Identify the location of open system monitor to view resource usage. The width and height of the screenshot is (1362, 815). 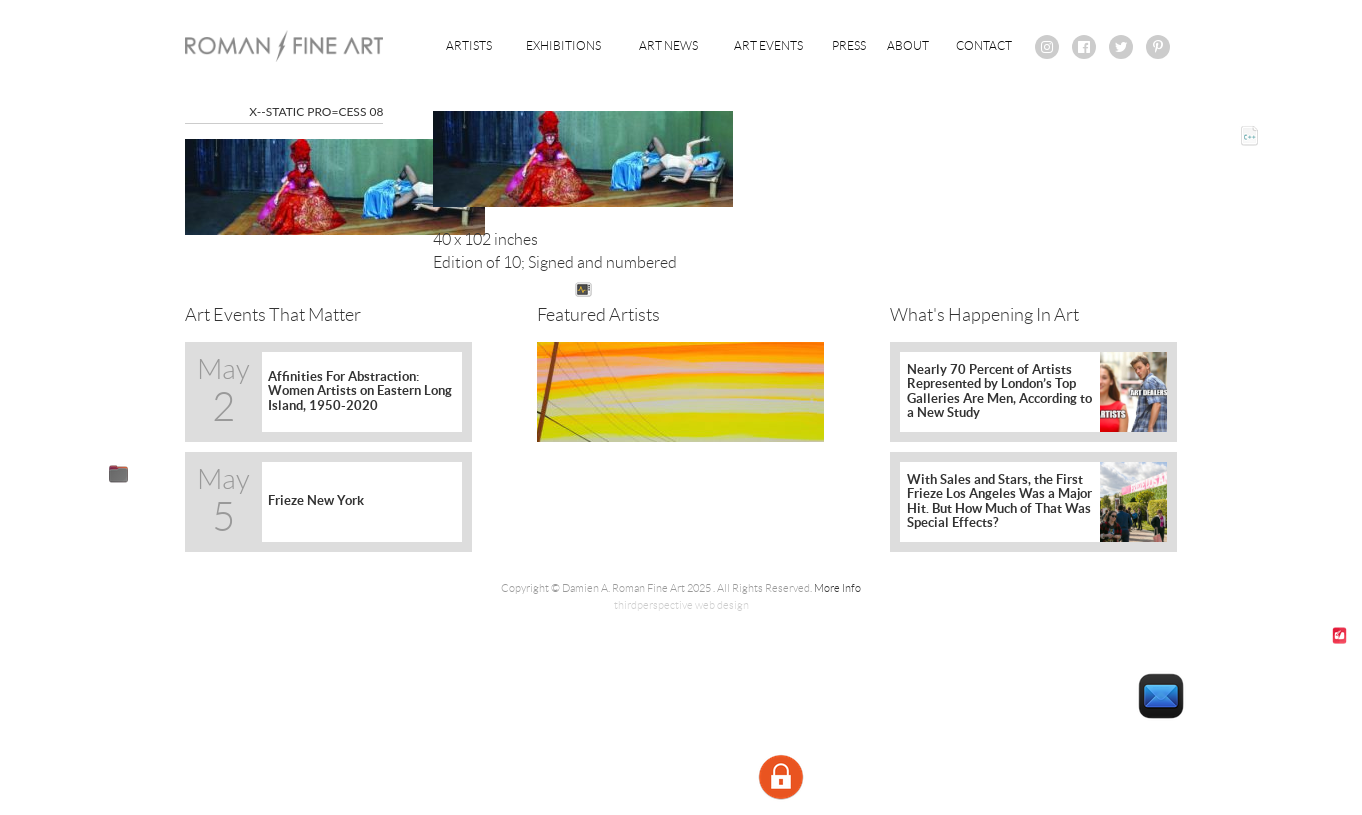
(583, 289).